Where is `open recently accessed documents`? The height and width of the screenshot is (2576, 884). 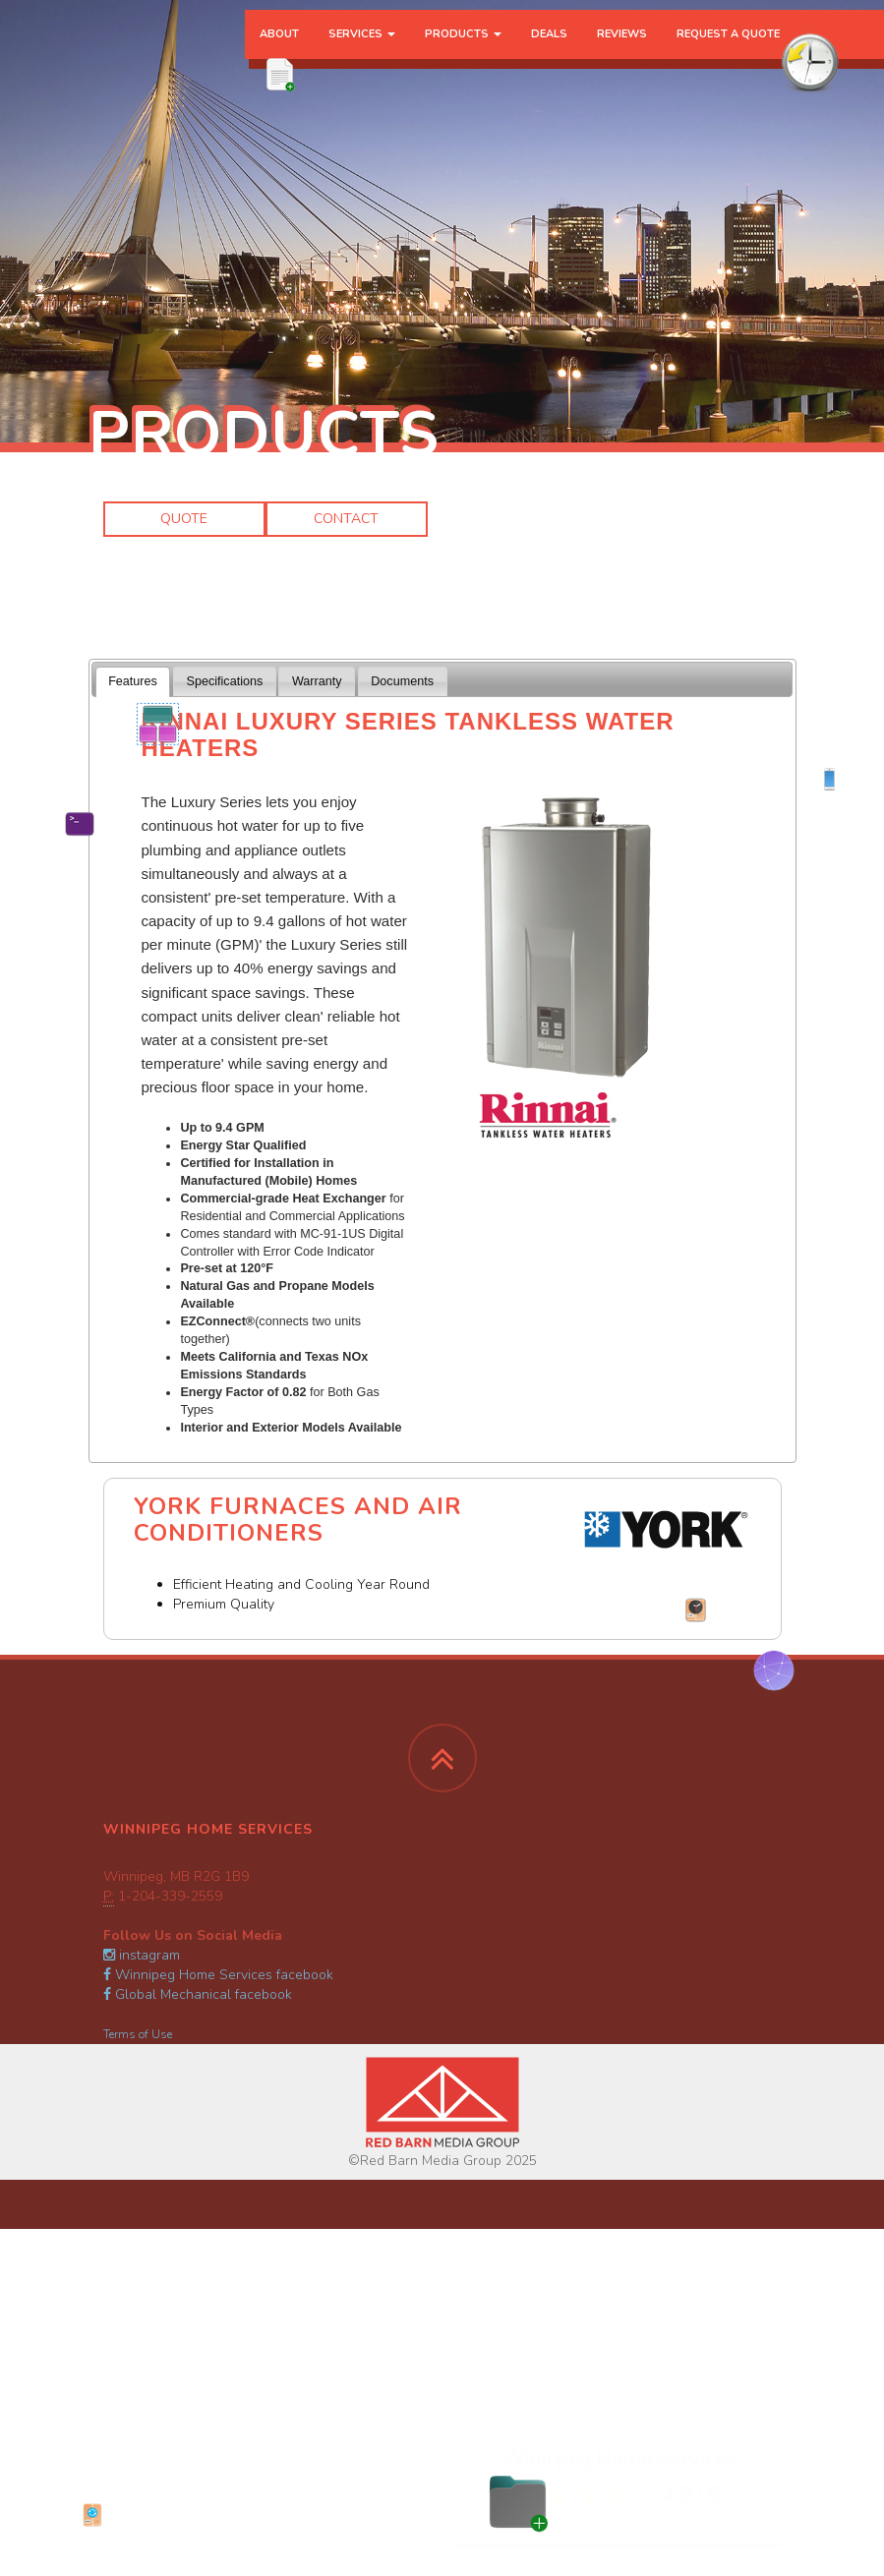
open recently accessed documents is located at coordinates (811, 62).